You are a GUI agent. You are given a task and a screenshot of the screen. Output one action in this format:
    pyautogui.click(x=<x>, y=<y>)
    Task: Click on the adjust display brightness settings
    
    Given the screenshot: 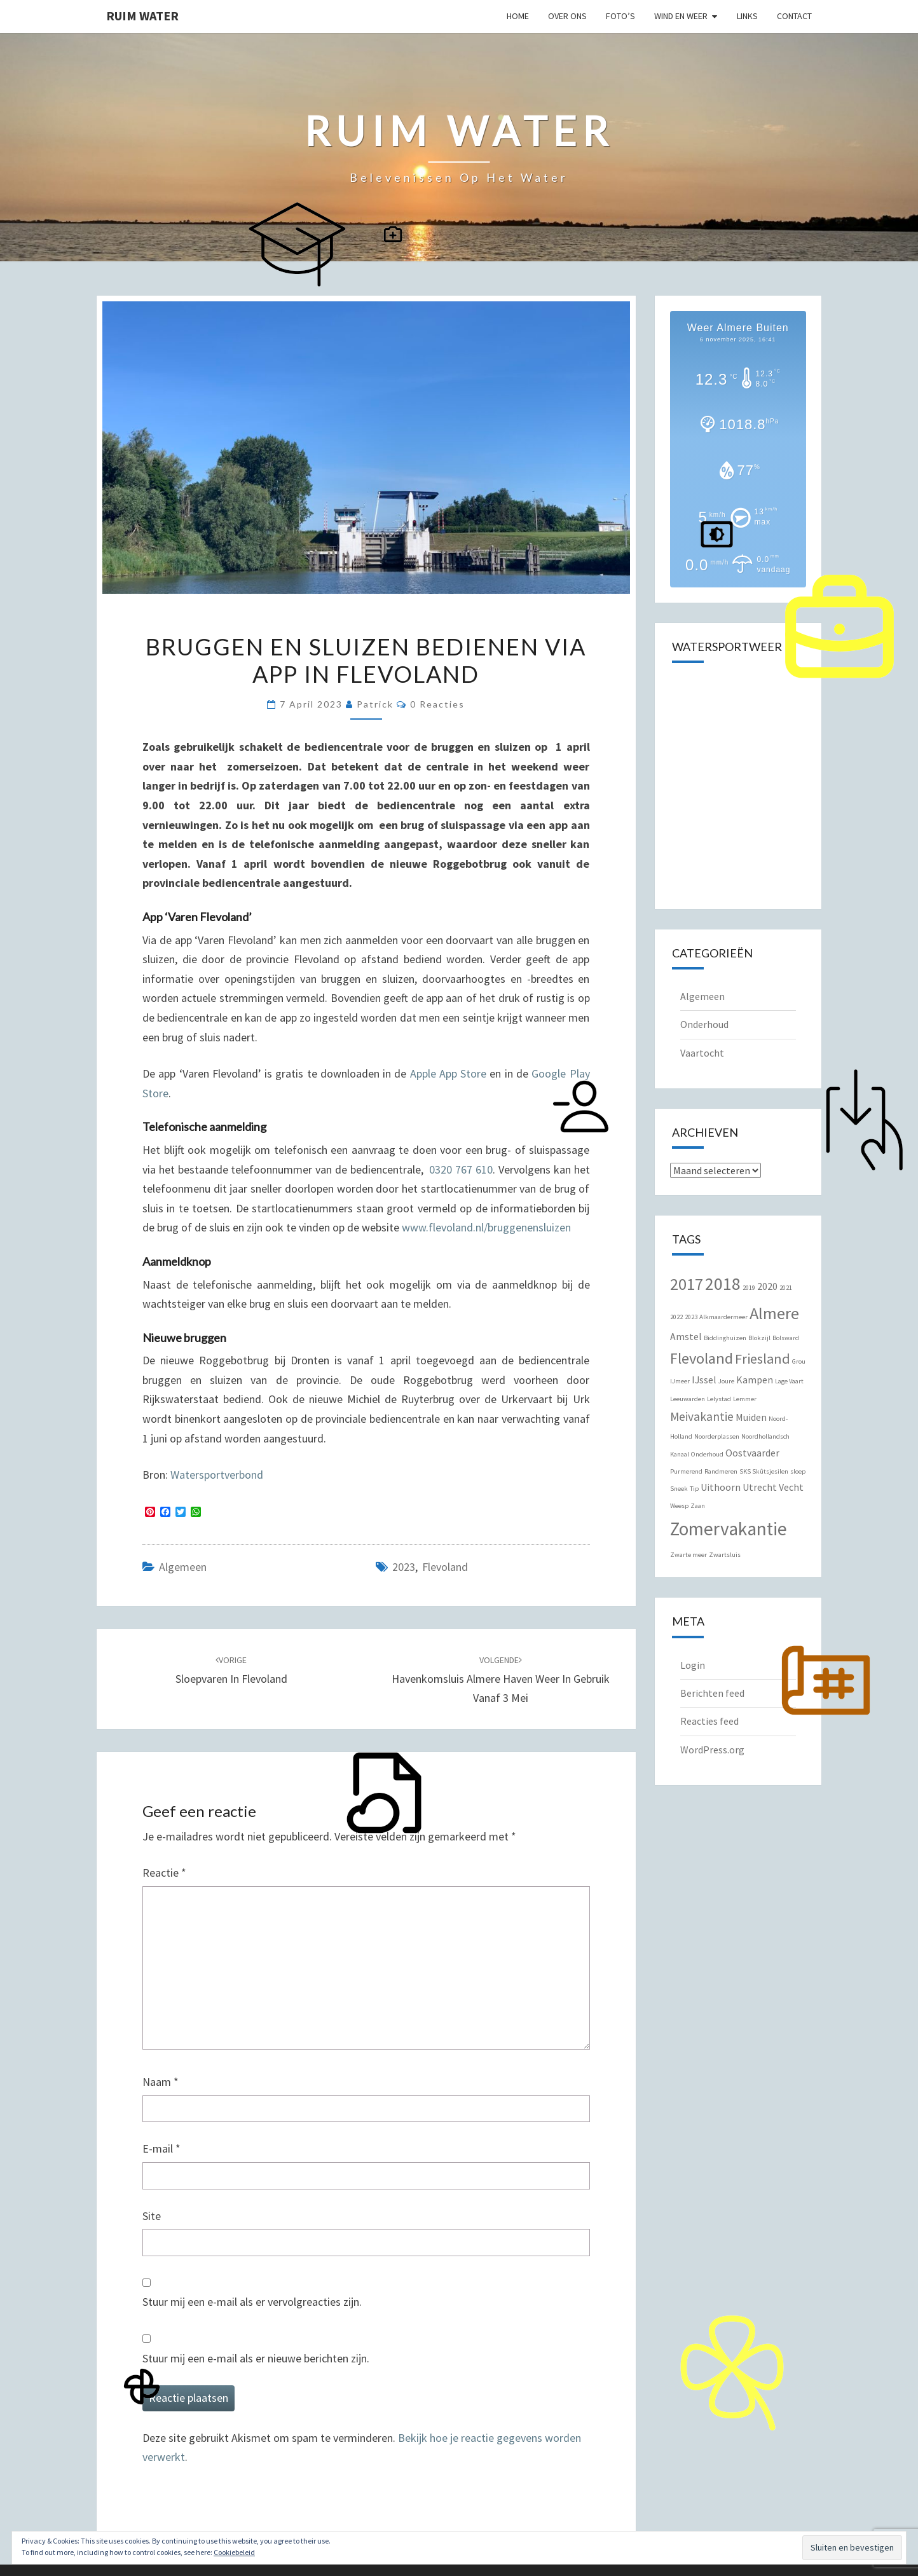 What is the action you would take?
    pyautogui.click(x=716, y=534)
    